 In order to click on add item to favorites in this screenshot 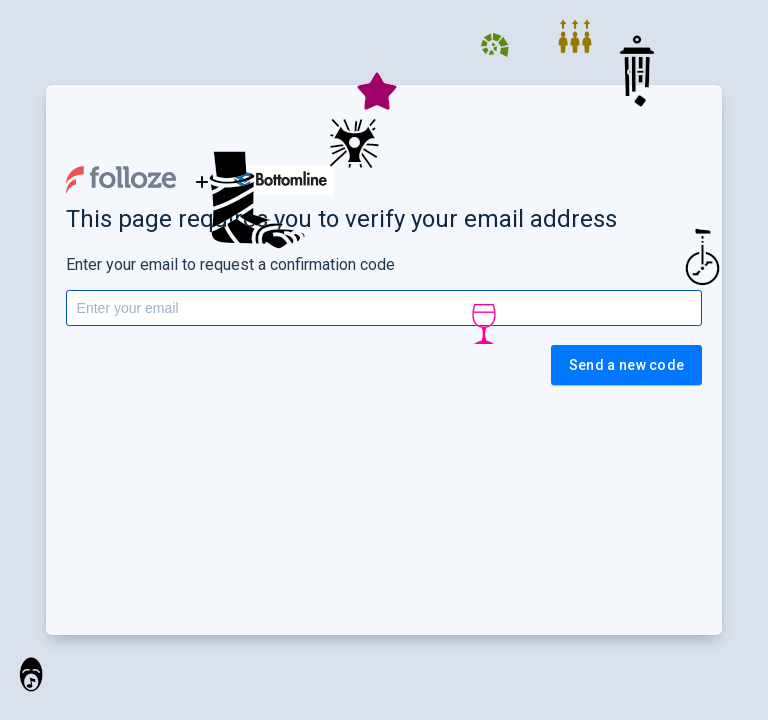, I will do `click(377, 91)`.